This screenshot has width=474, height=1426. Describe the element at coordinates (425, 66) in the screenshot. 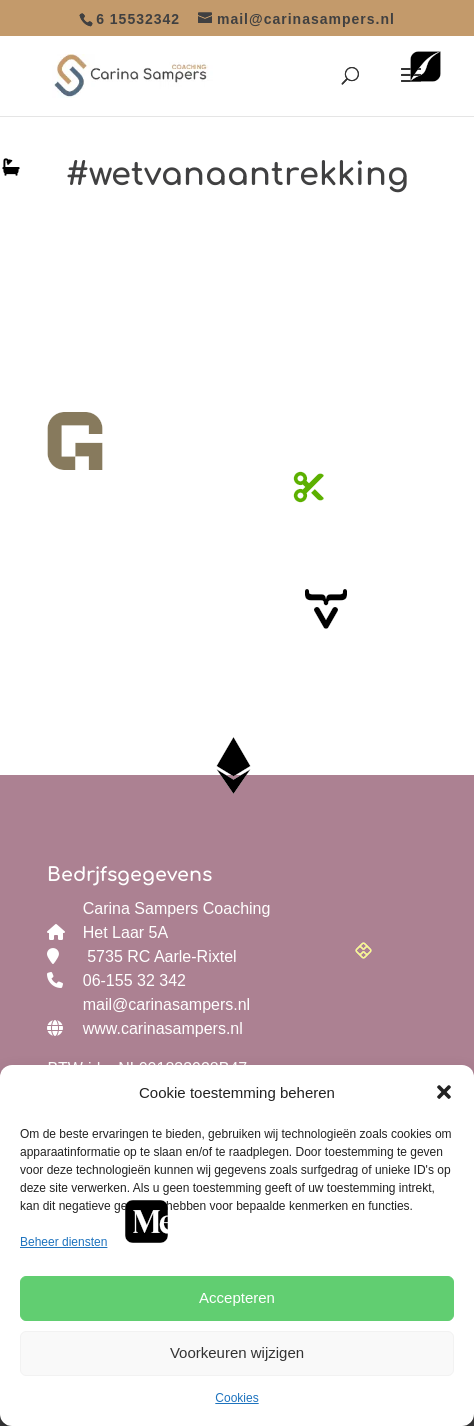

I see `pied piper logo` at that location.